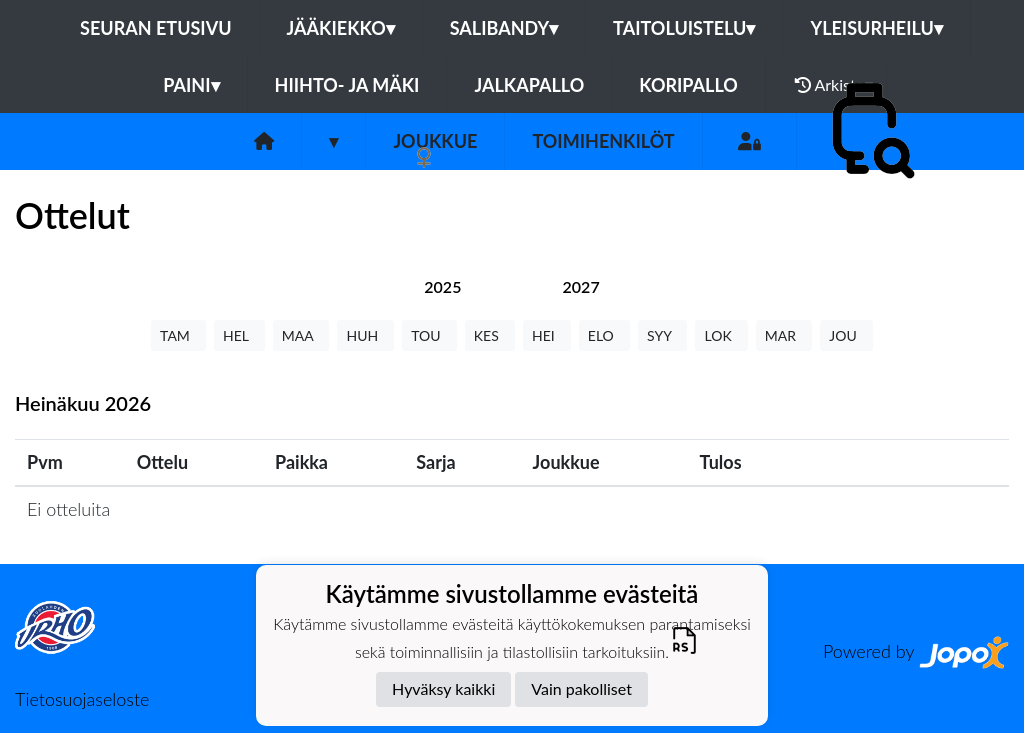 The height and width of the screenshot is (733, 1024). Describe the element at coordinates (424, 157) in the screenshot. I see `select femme gender identity` at that location.